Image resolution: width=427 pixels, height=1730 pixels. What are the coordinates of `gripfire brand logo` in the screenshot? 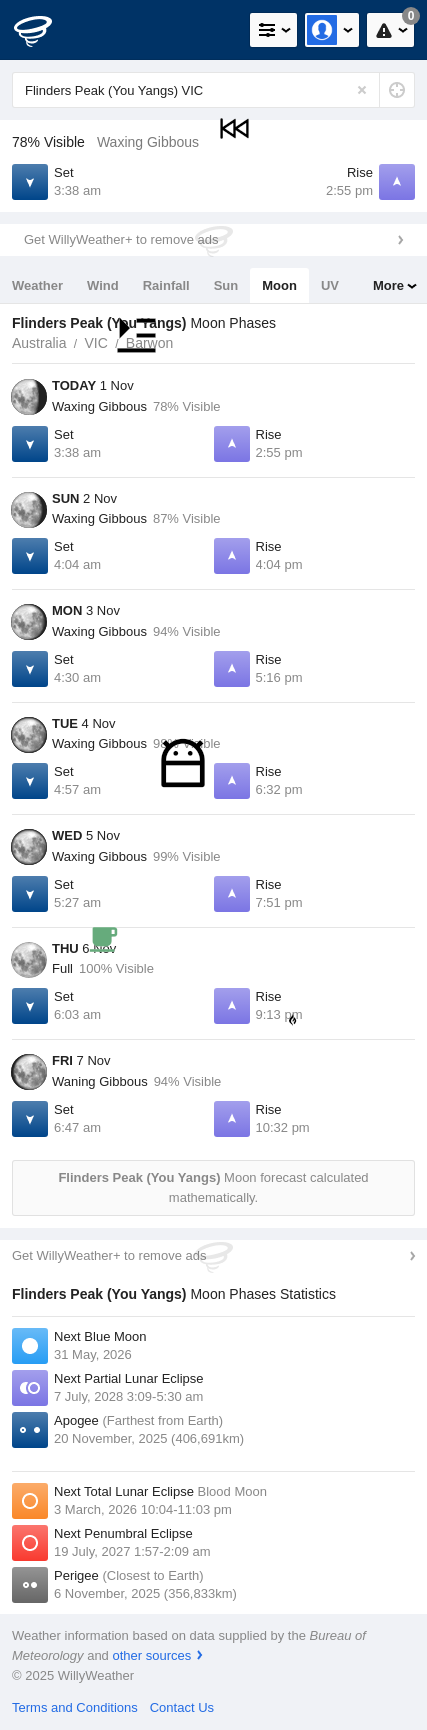 It's located at (293, 1020).